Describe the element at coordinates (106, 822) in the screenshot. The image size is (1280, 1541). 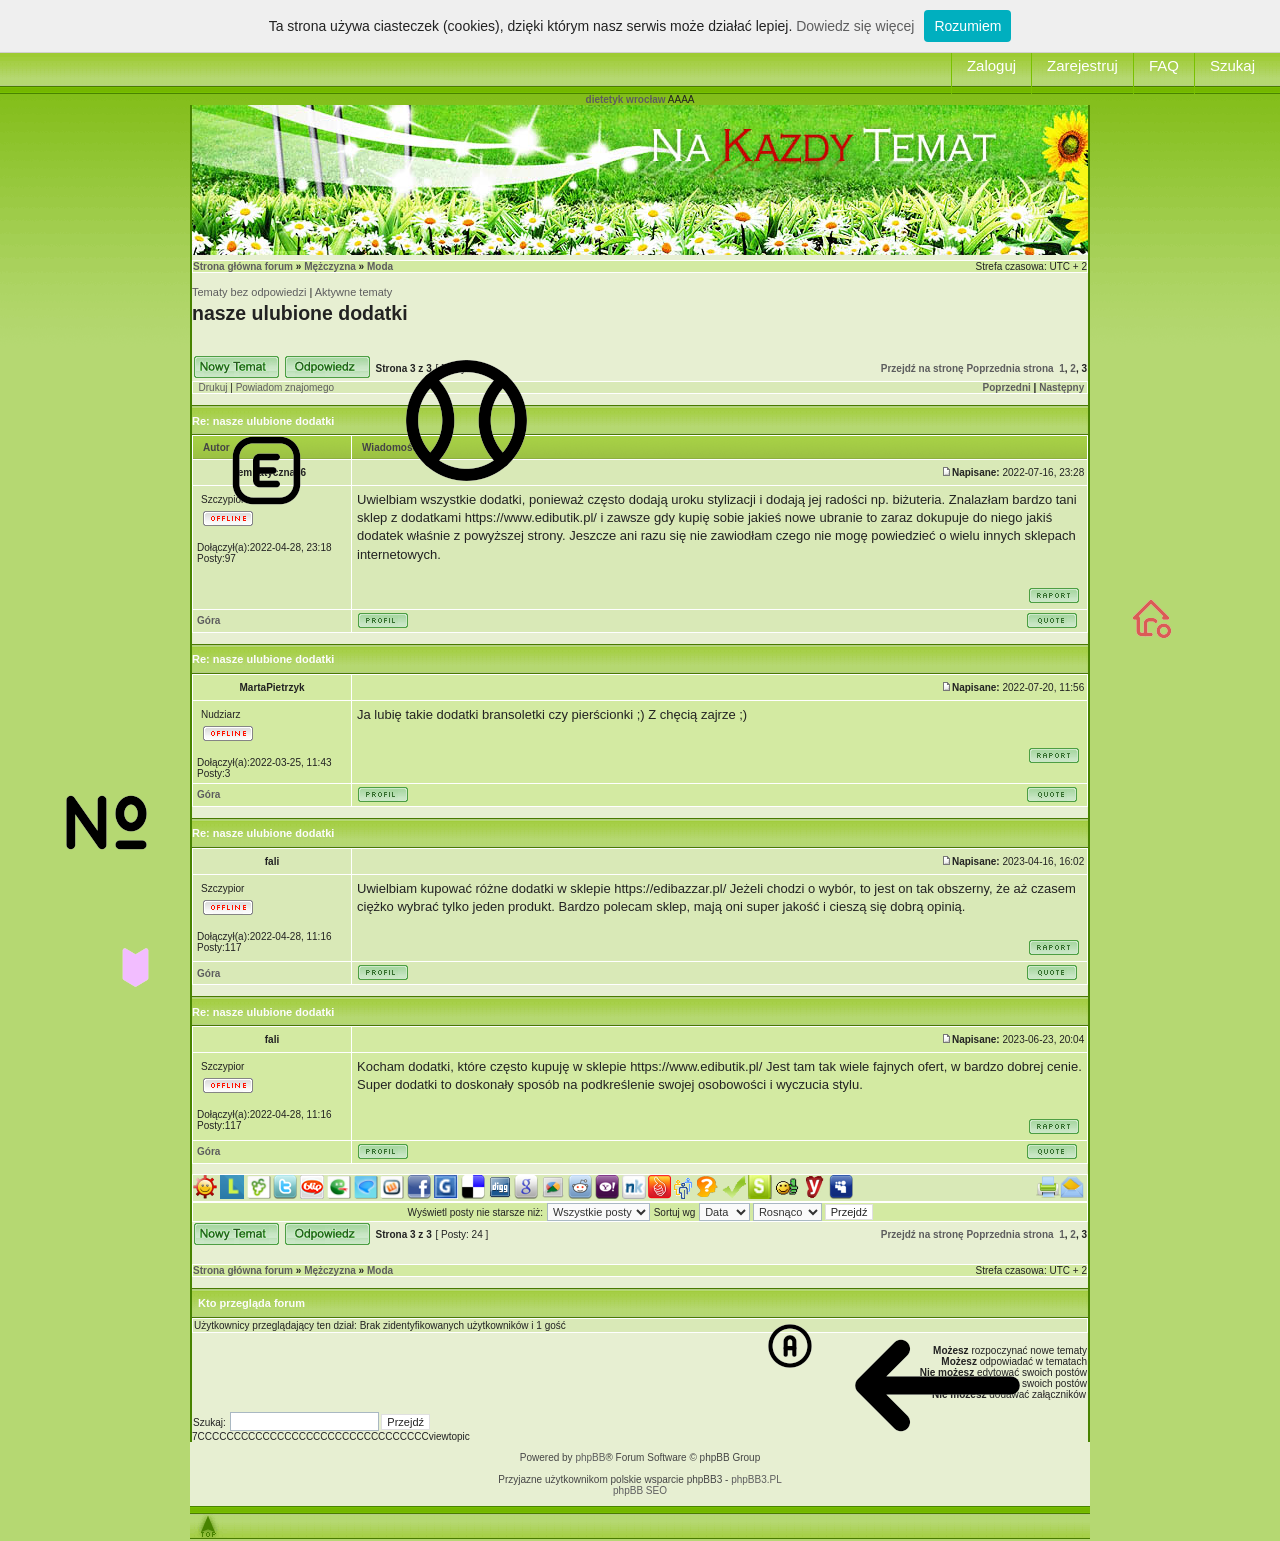
I see `insert a number or numero symbol` at that location.